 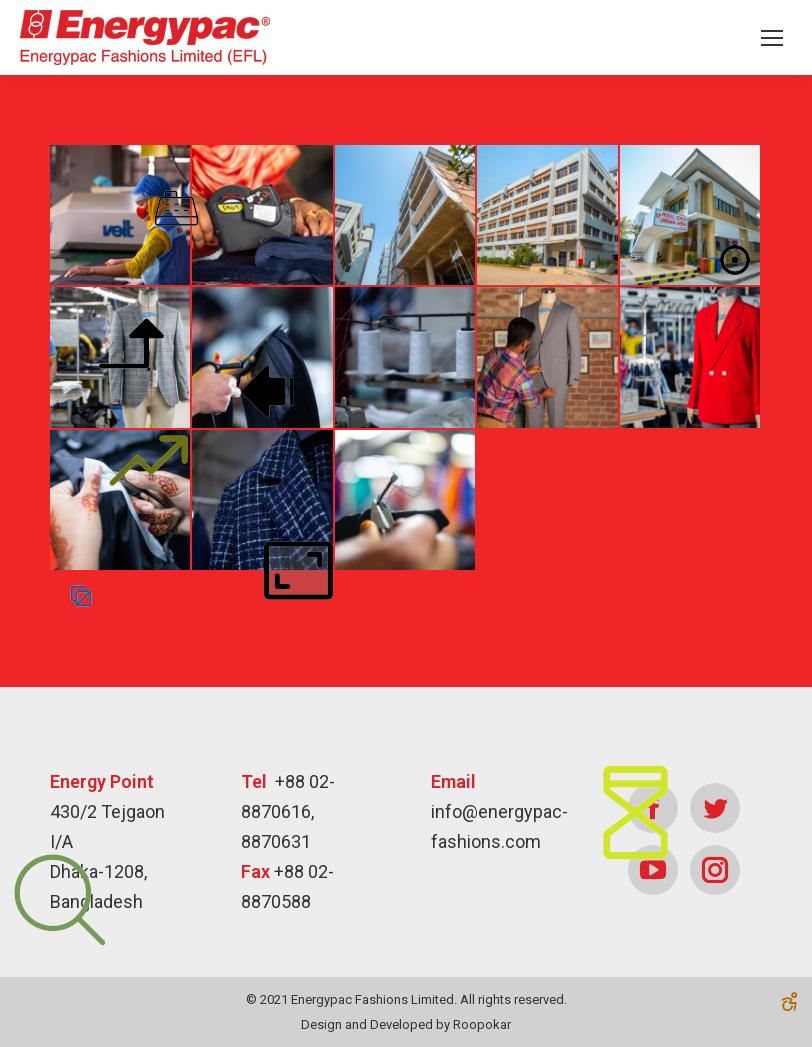 What do you see at coordinates (269, 391) in the screenshot?
I see `go back to previous screen` at bounding box center [269, 391].